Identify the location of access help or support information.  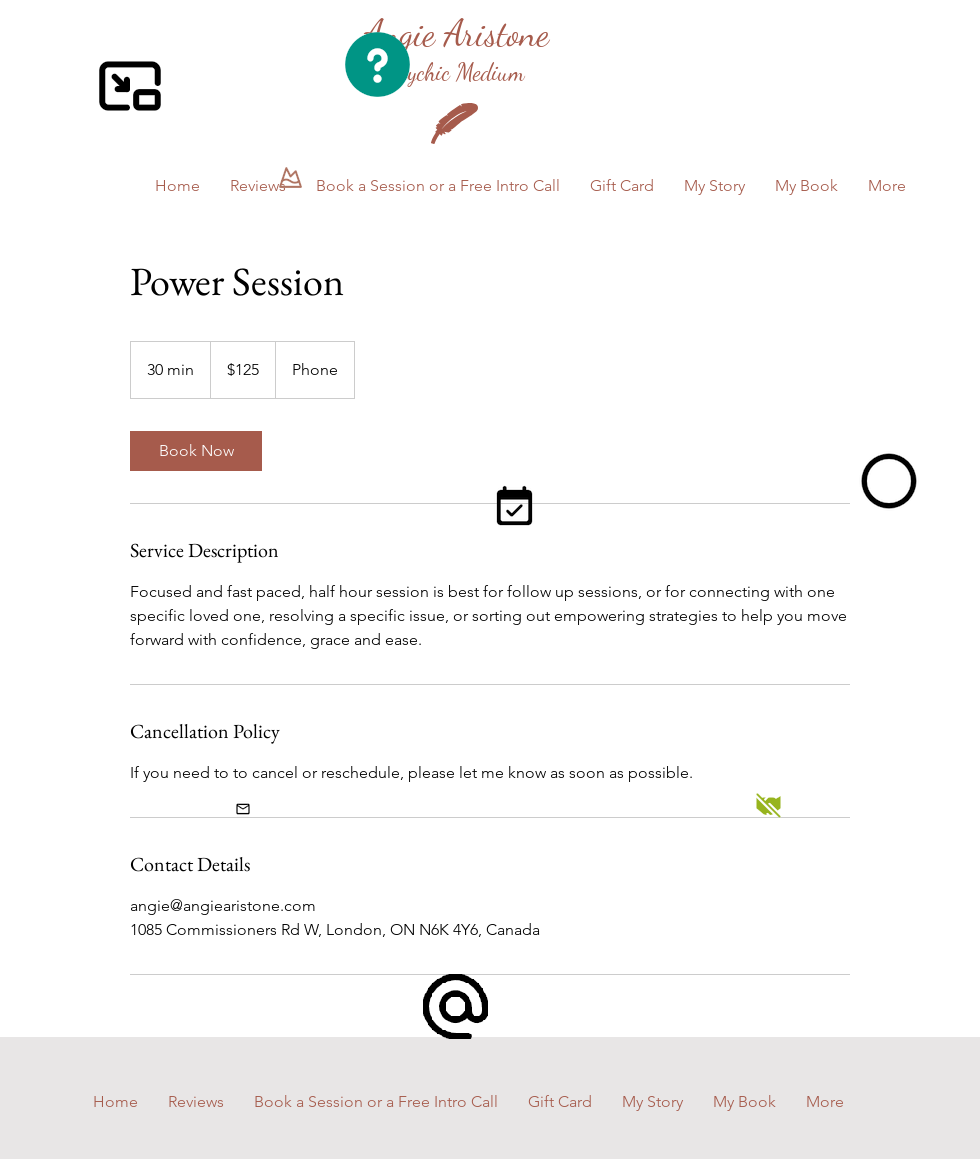
(377, 64).